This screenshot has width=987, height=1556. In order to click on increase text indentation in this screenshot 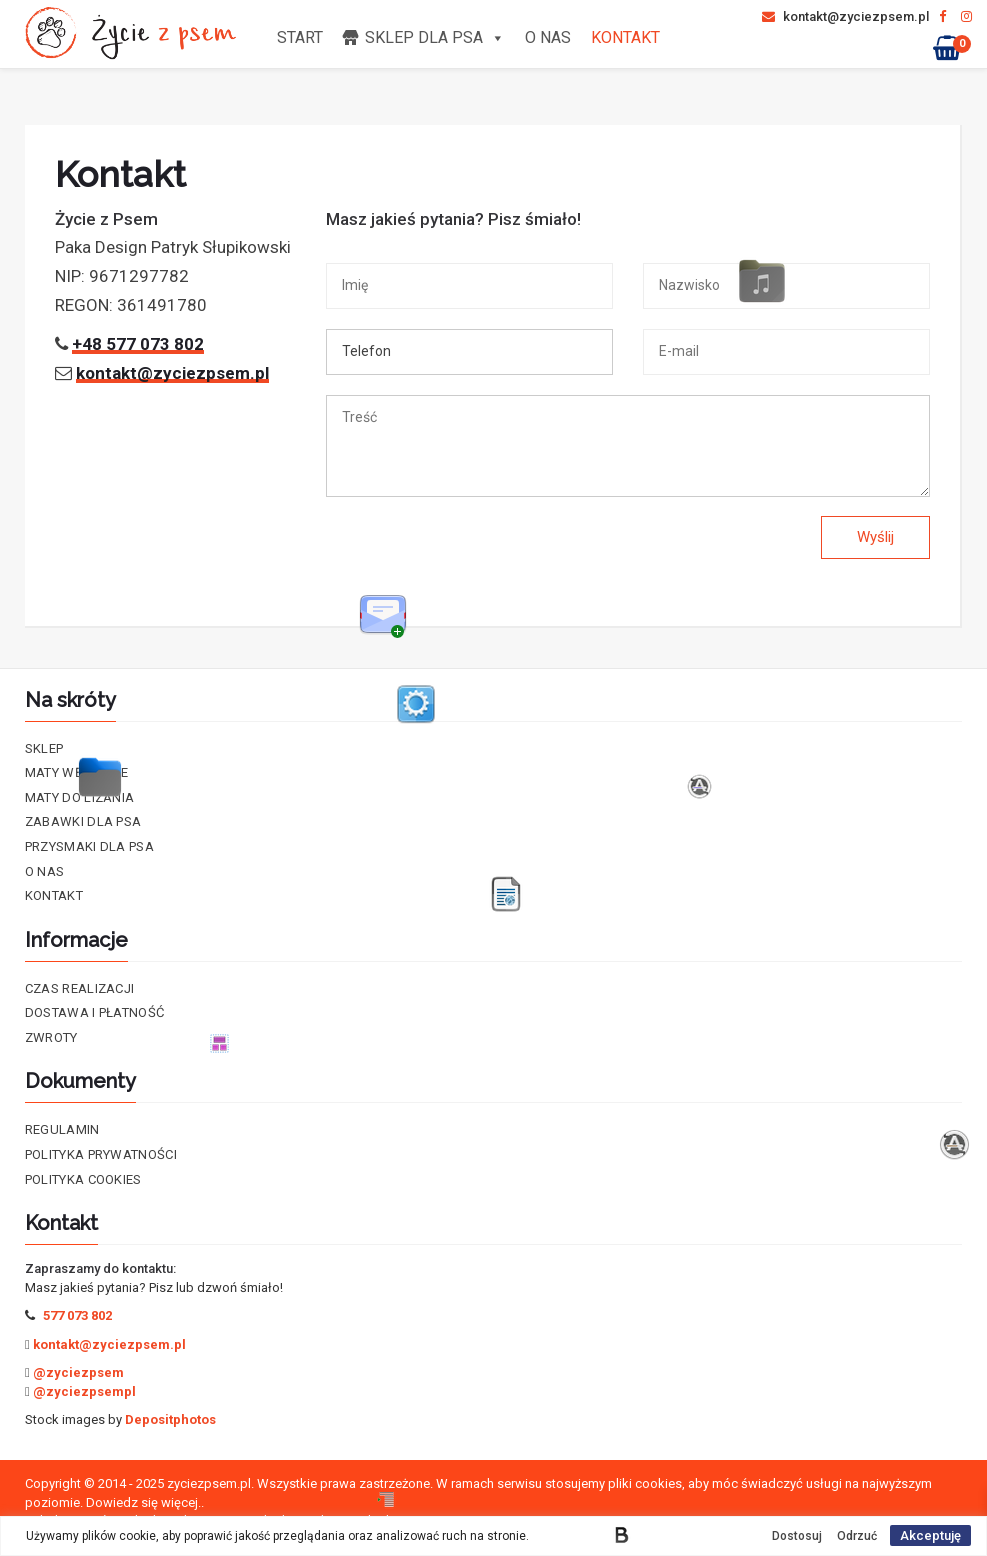, I will do `click(386, 1499)`.